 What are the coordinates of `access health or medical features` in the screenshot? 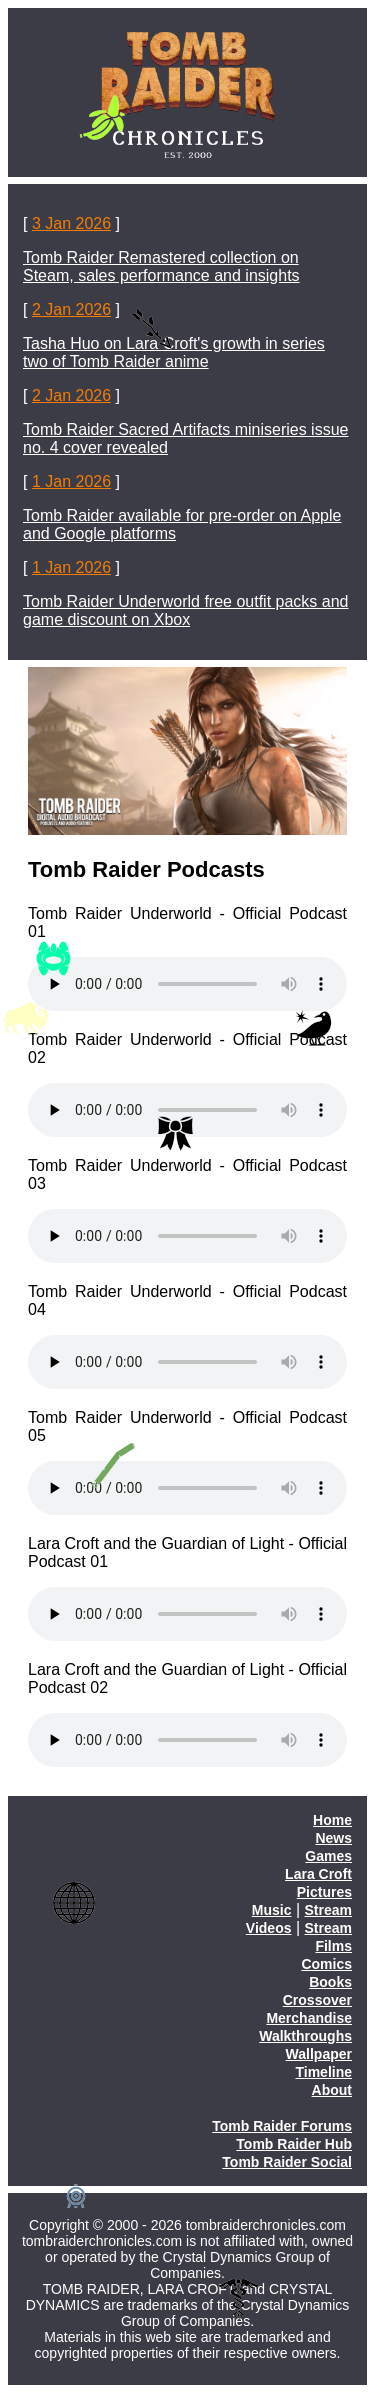 It's located at (238, 2299).